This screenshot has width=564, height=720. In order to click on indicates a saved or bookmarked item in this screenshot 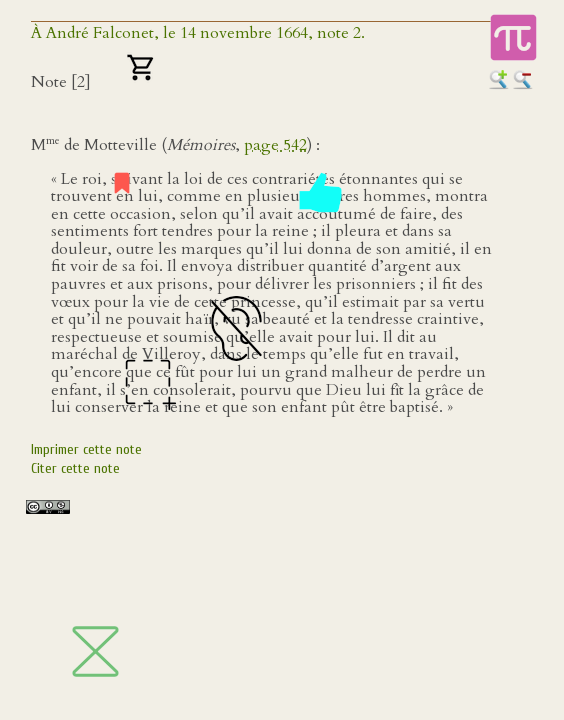, I will do `click(122, 183)`.